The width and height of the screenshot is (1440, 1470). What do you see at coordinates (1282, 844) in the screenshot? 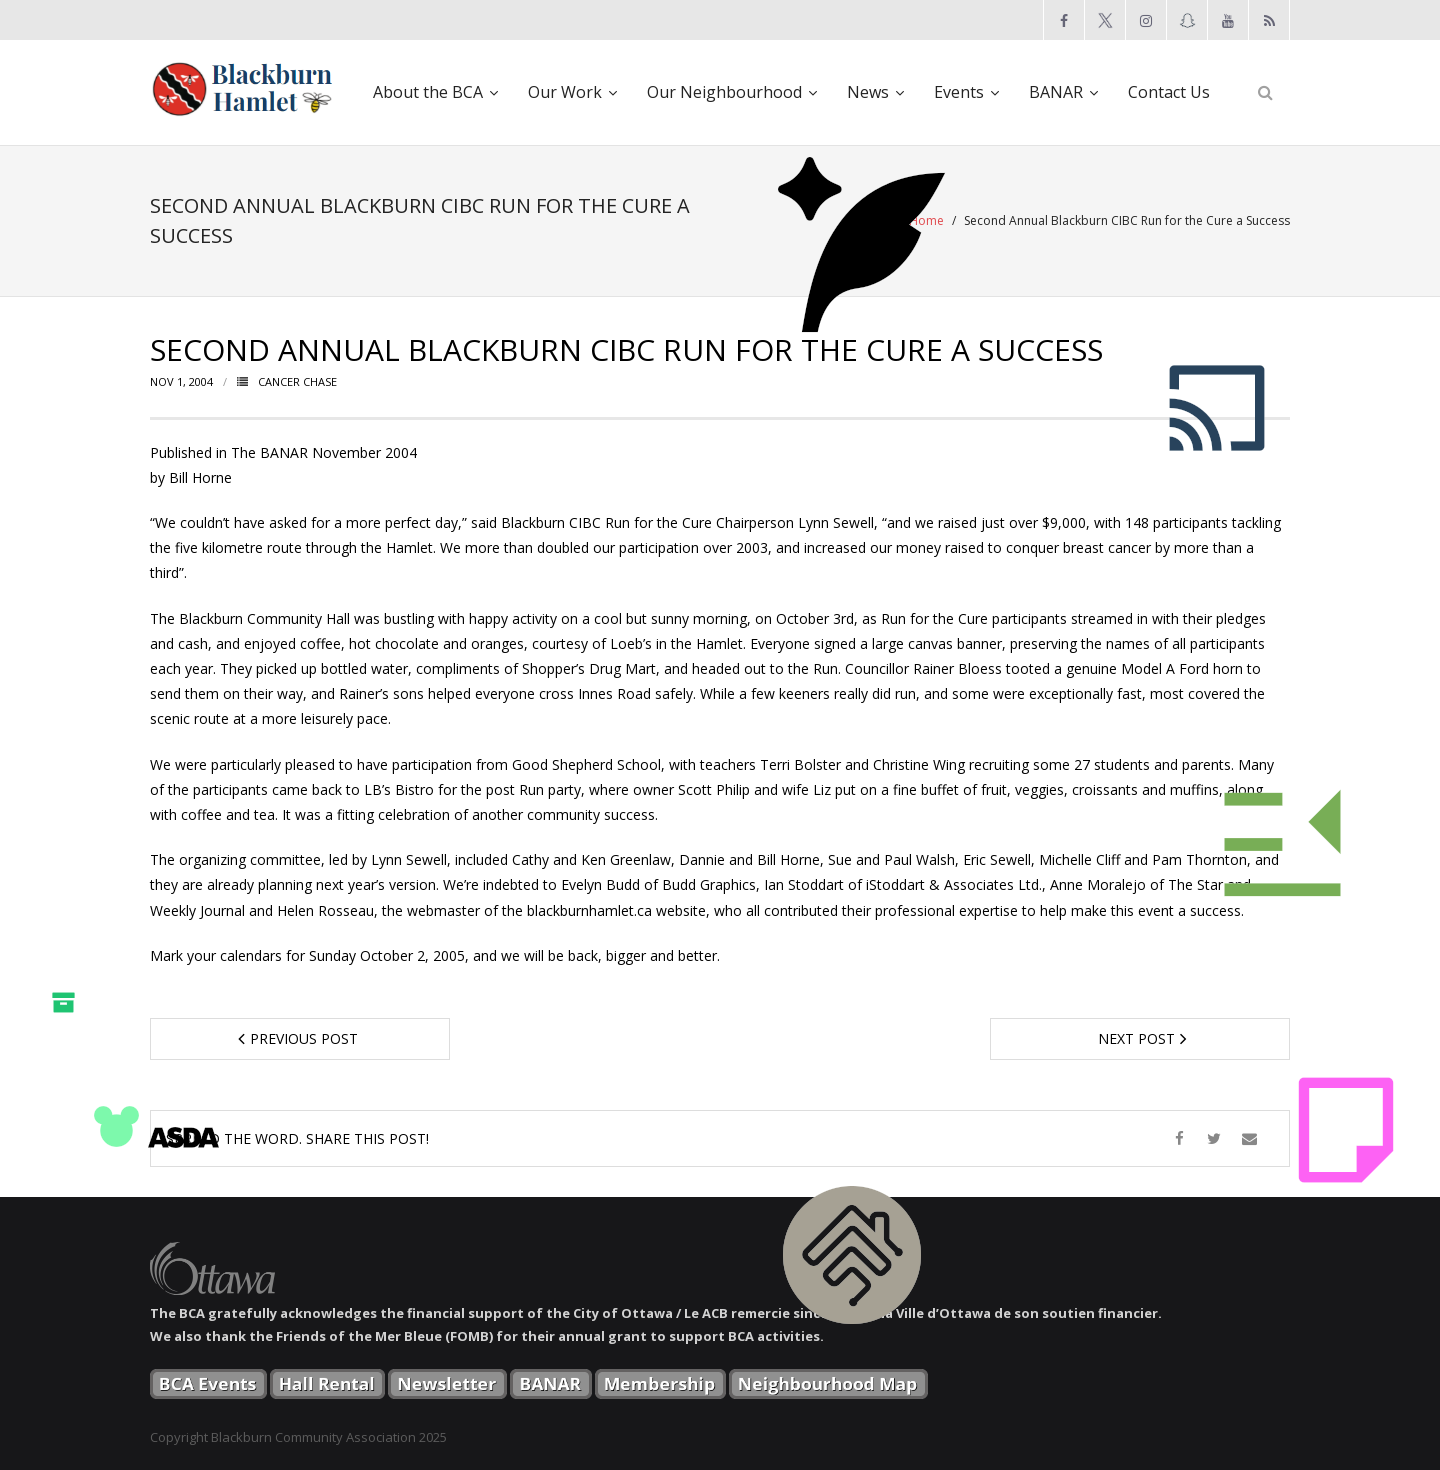
I see `collapse or hide the sidebar menu` at bounding box center [1282, 844].